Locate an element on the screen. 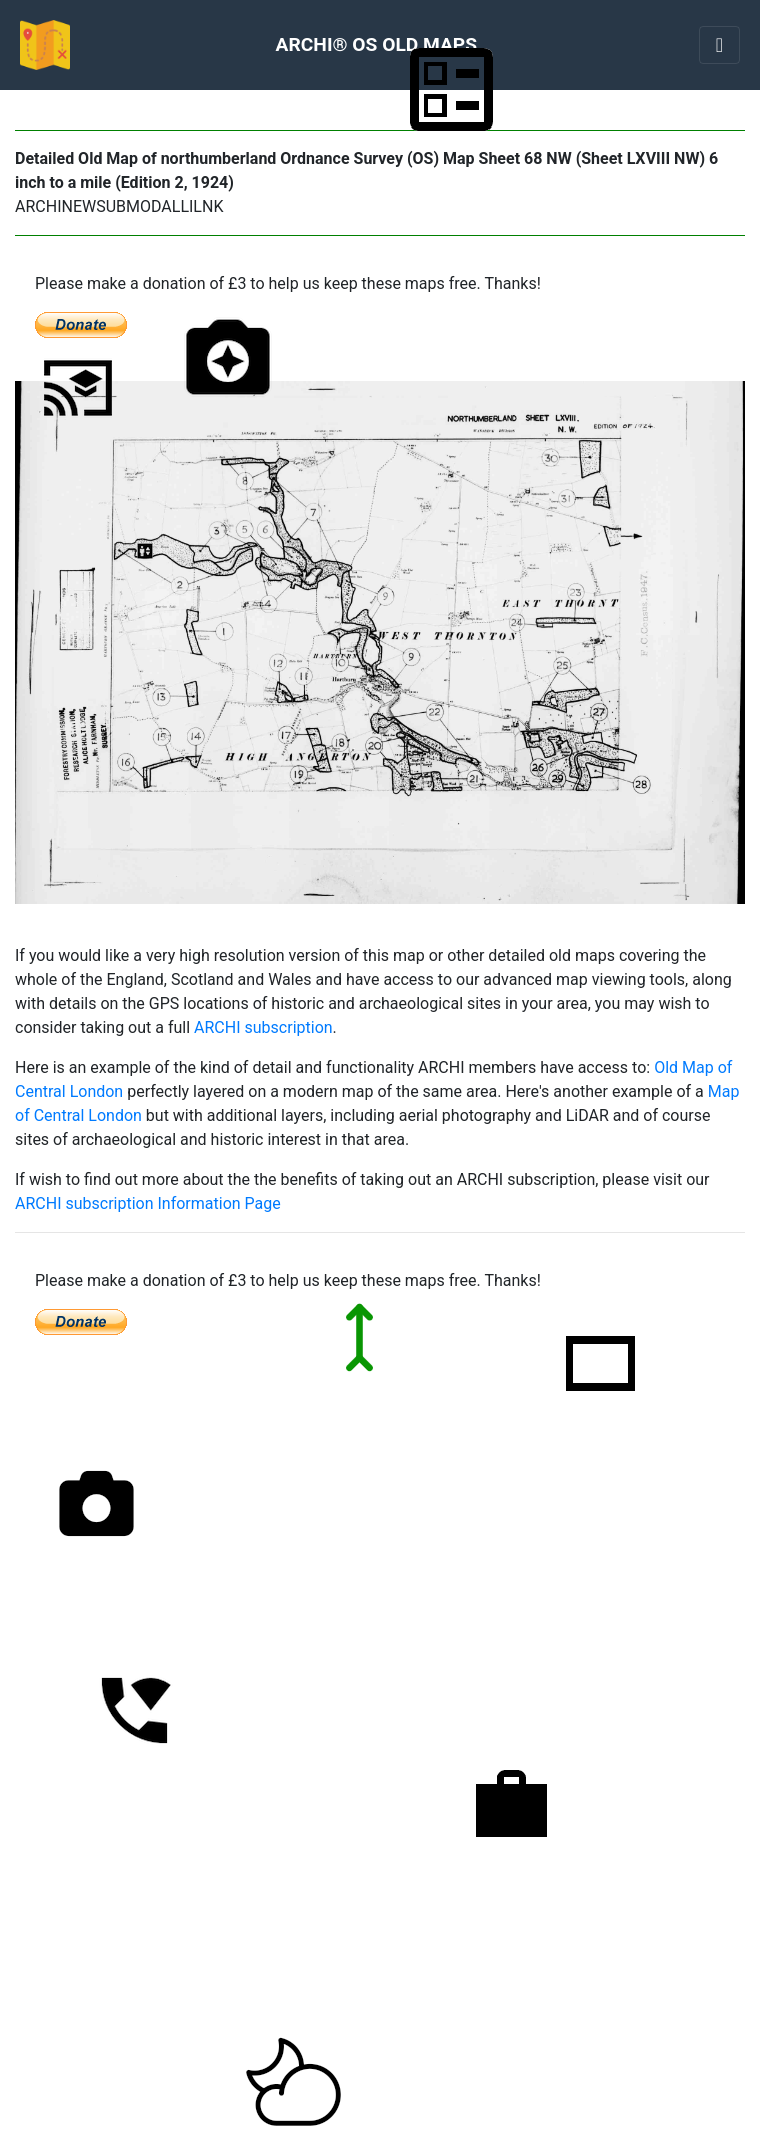  enable wifi calling feature is located at coordinates (134, 1710).